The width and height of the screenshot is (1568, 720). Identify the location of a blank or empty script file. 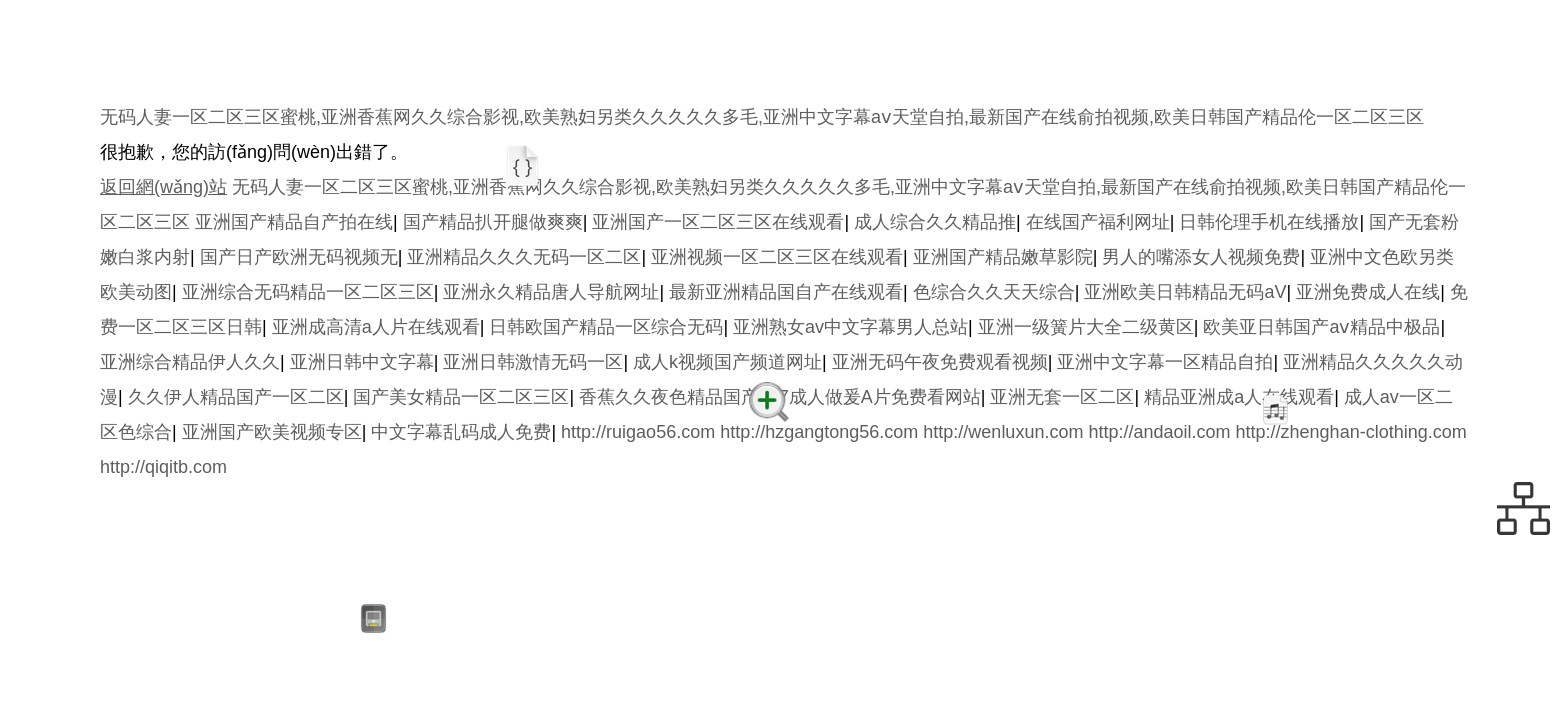
(522, 166).